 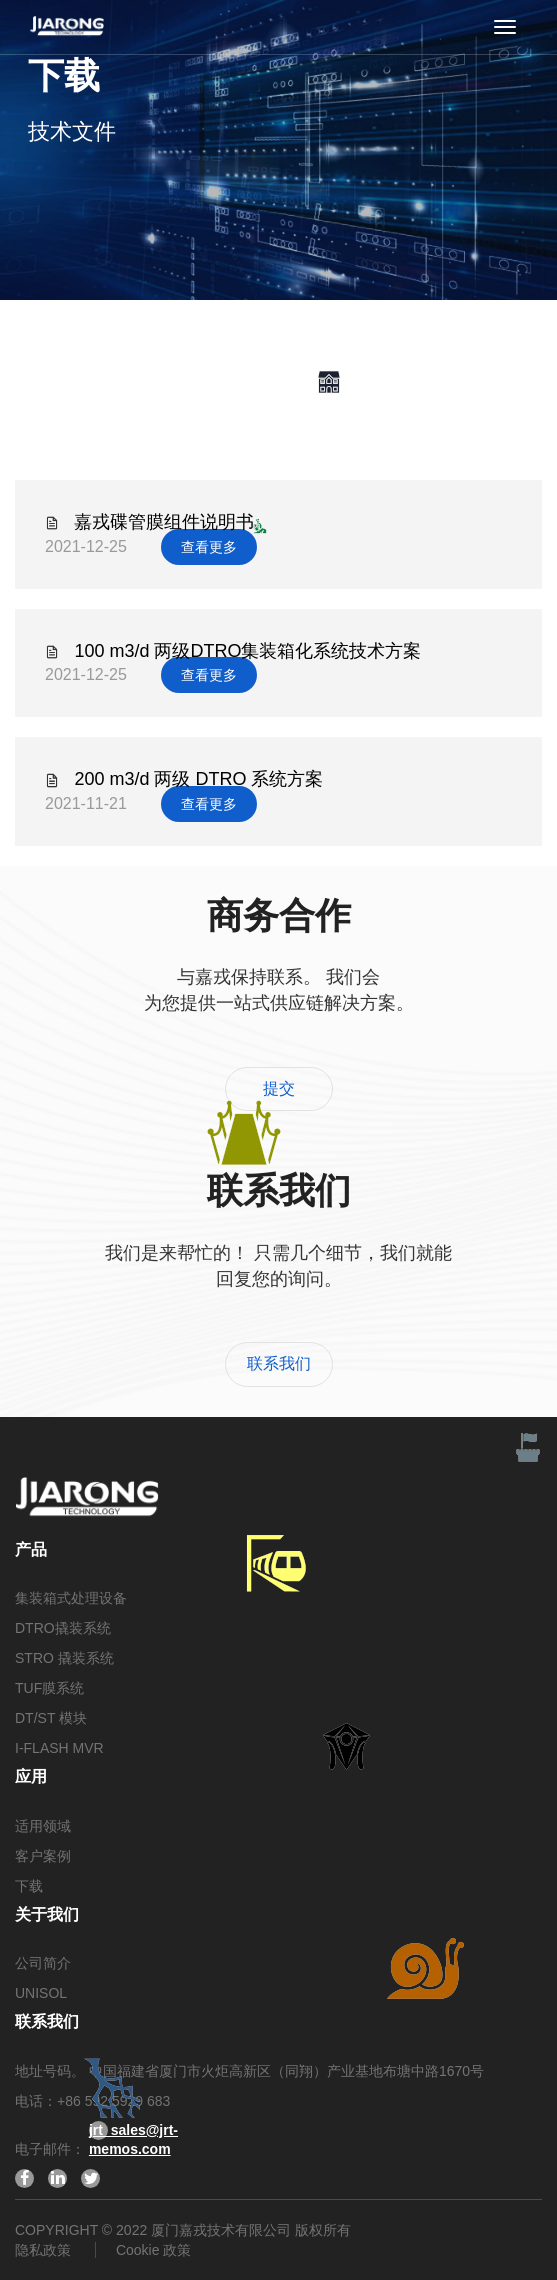 I want to click on capture the flag or territory marker, so click(x=528, y=1447).